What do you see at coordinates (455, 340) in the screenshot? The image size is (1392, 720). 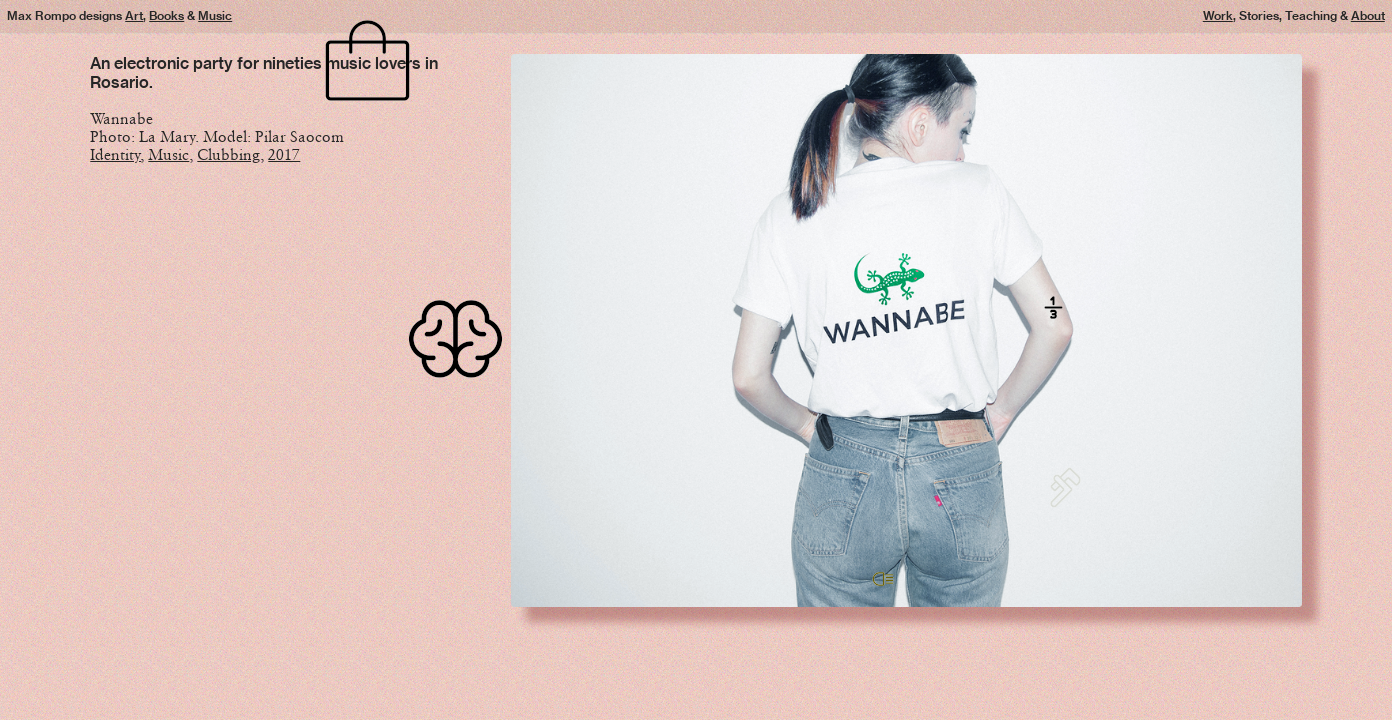 I see `access AI or smart features` at bounding box center [455, 340].